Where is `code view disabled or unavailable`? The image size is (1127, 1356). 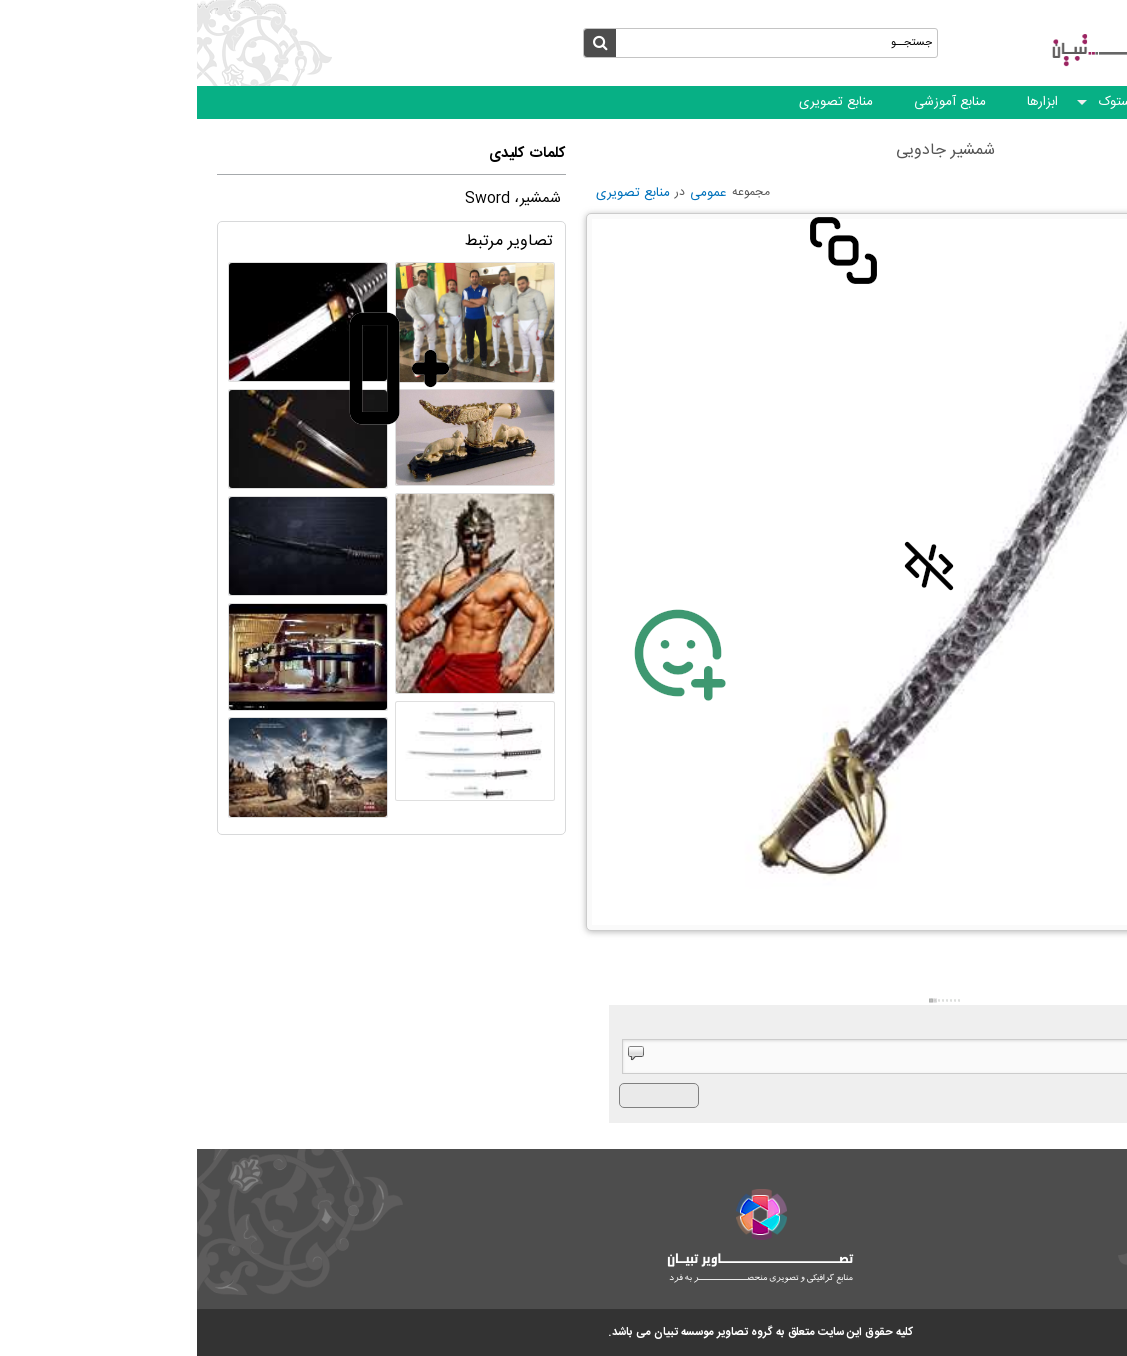
code view disabled or unavailable is located at coordinates (929, 566).